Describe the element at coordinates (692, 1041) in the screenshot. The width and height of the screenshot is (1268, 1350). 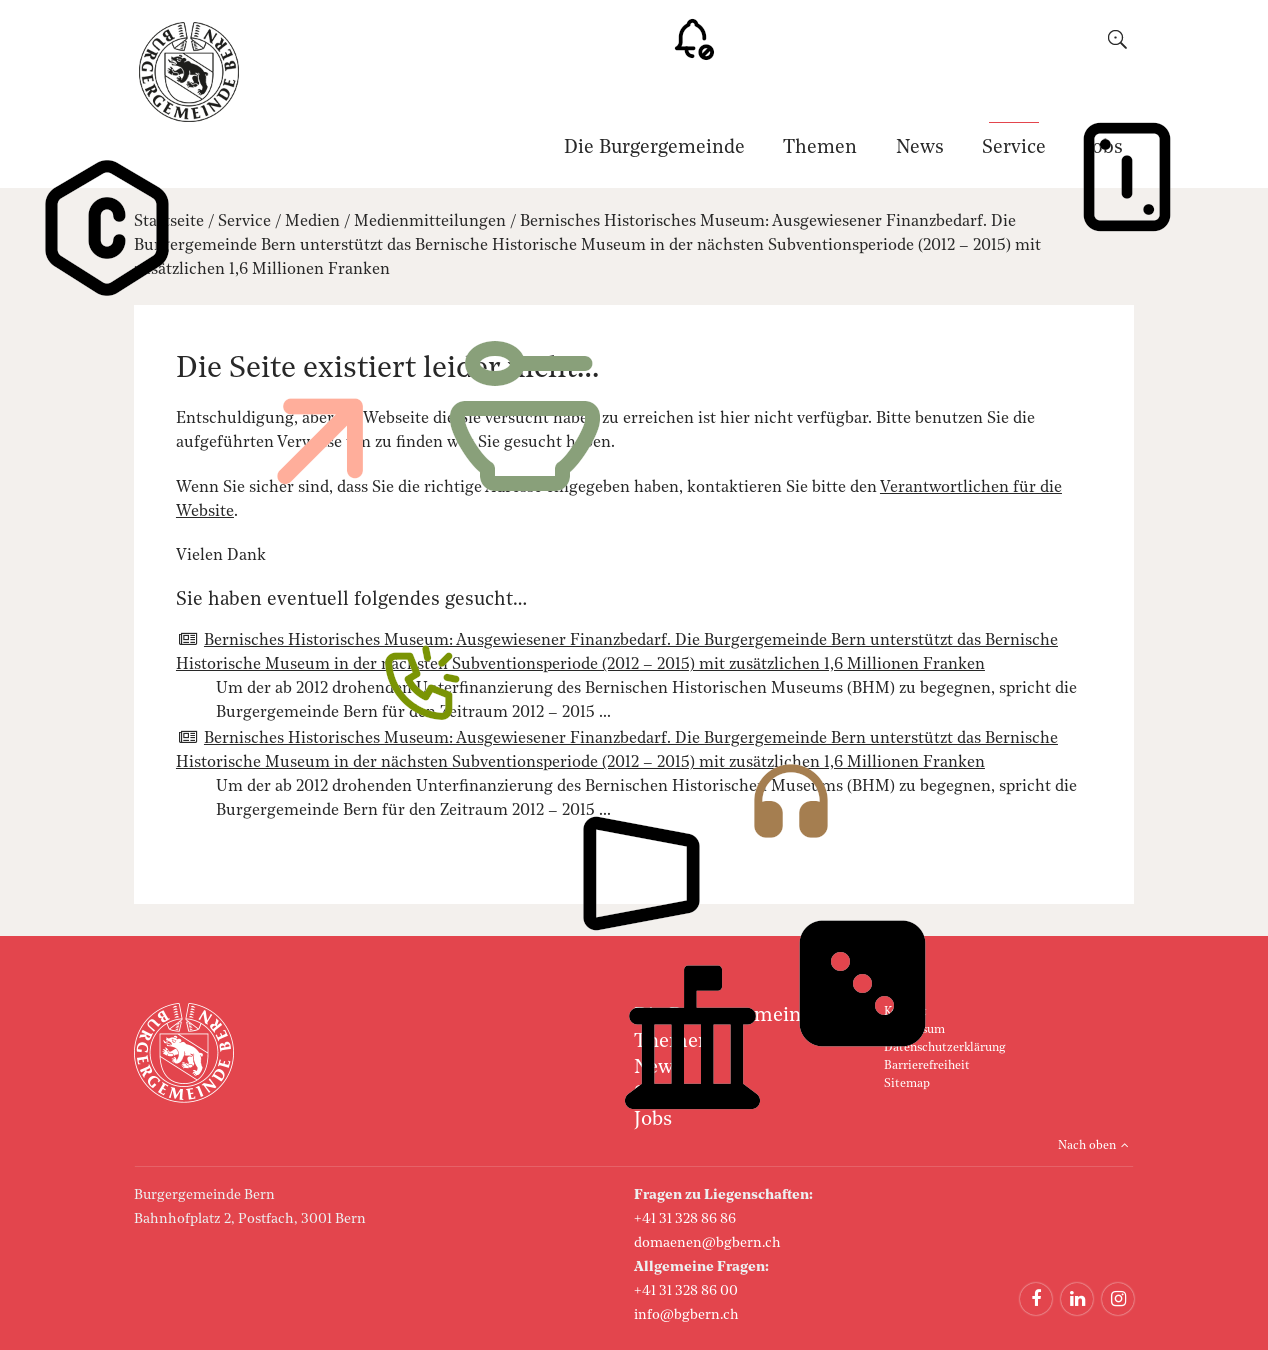
I see `view government or civic locations` at that location.